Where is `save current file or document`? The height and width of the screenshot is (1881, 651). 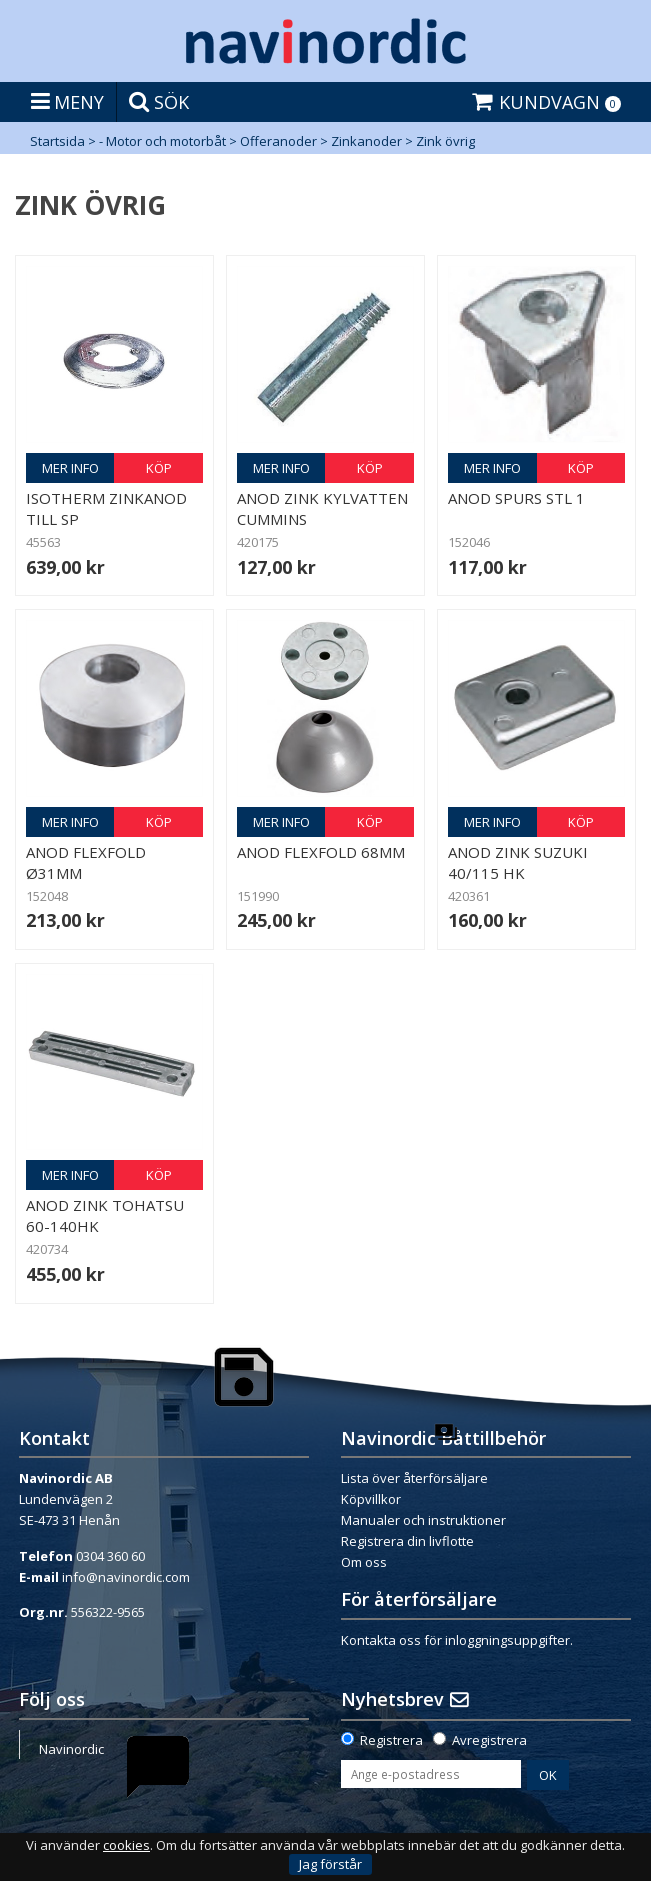 save current file or document is located at coordinates (244, 1377).